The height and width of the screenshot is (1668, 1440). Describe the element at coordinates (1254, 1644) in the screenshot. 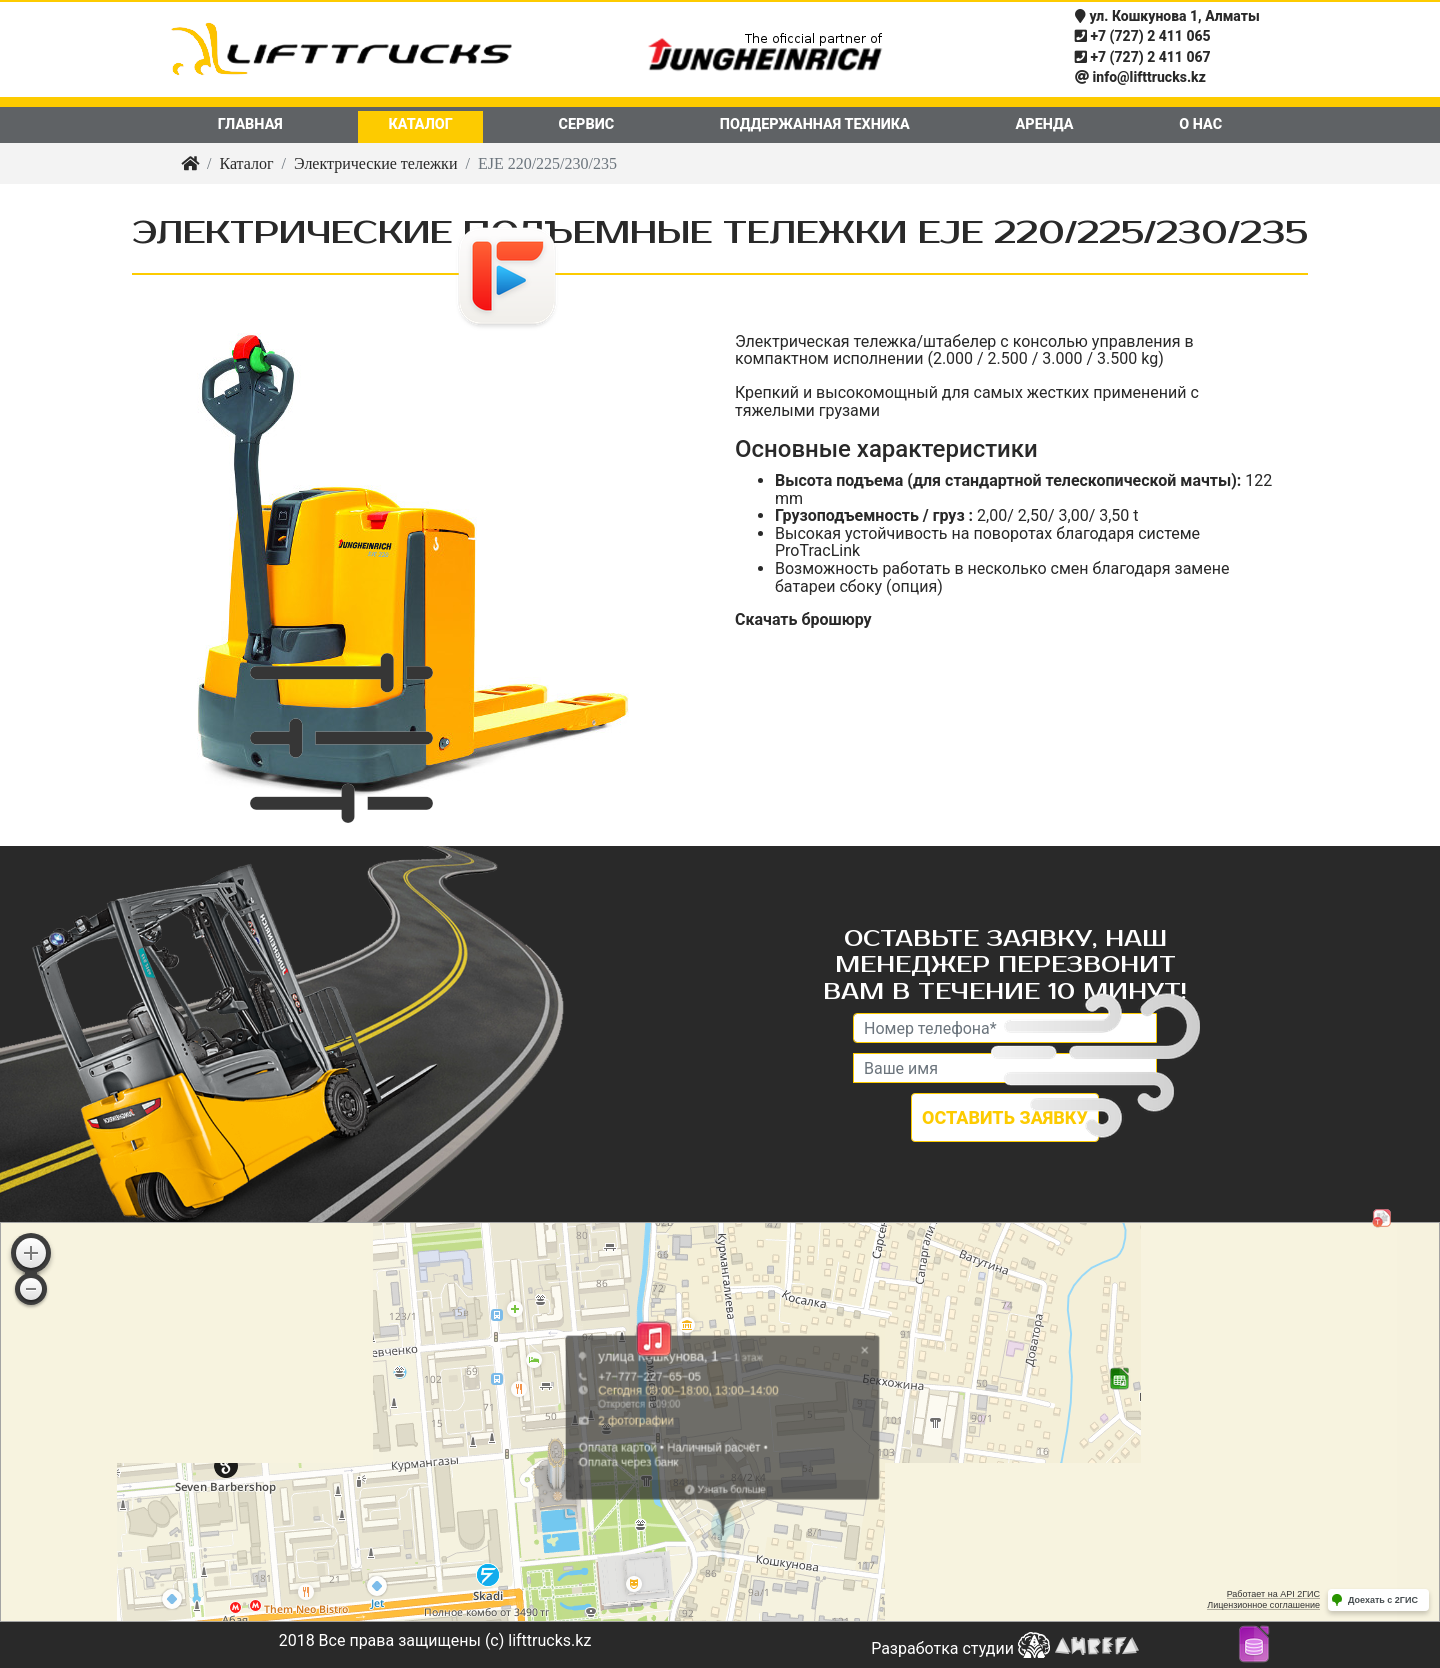

I see `open libreoffice base database application` at that location.